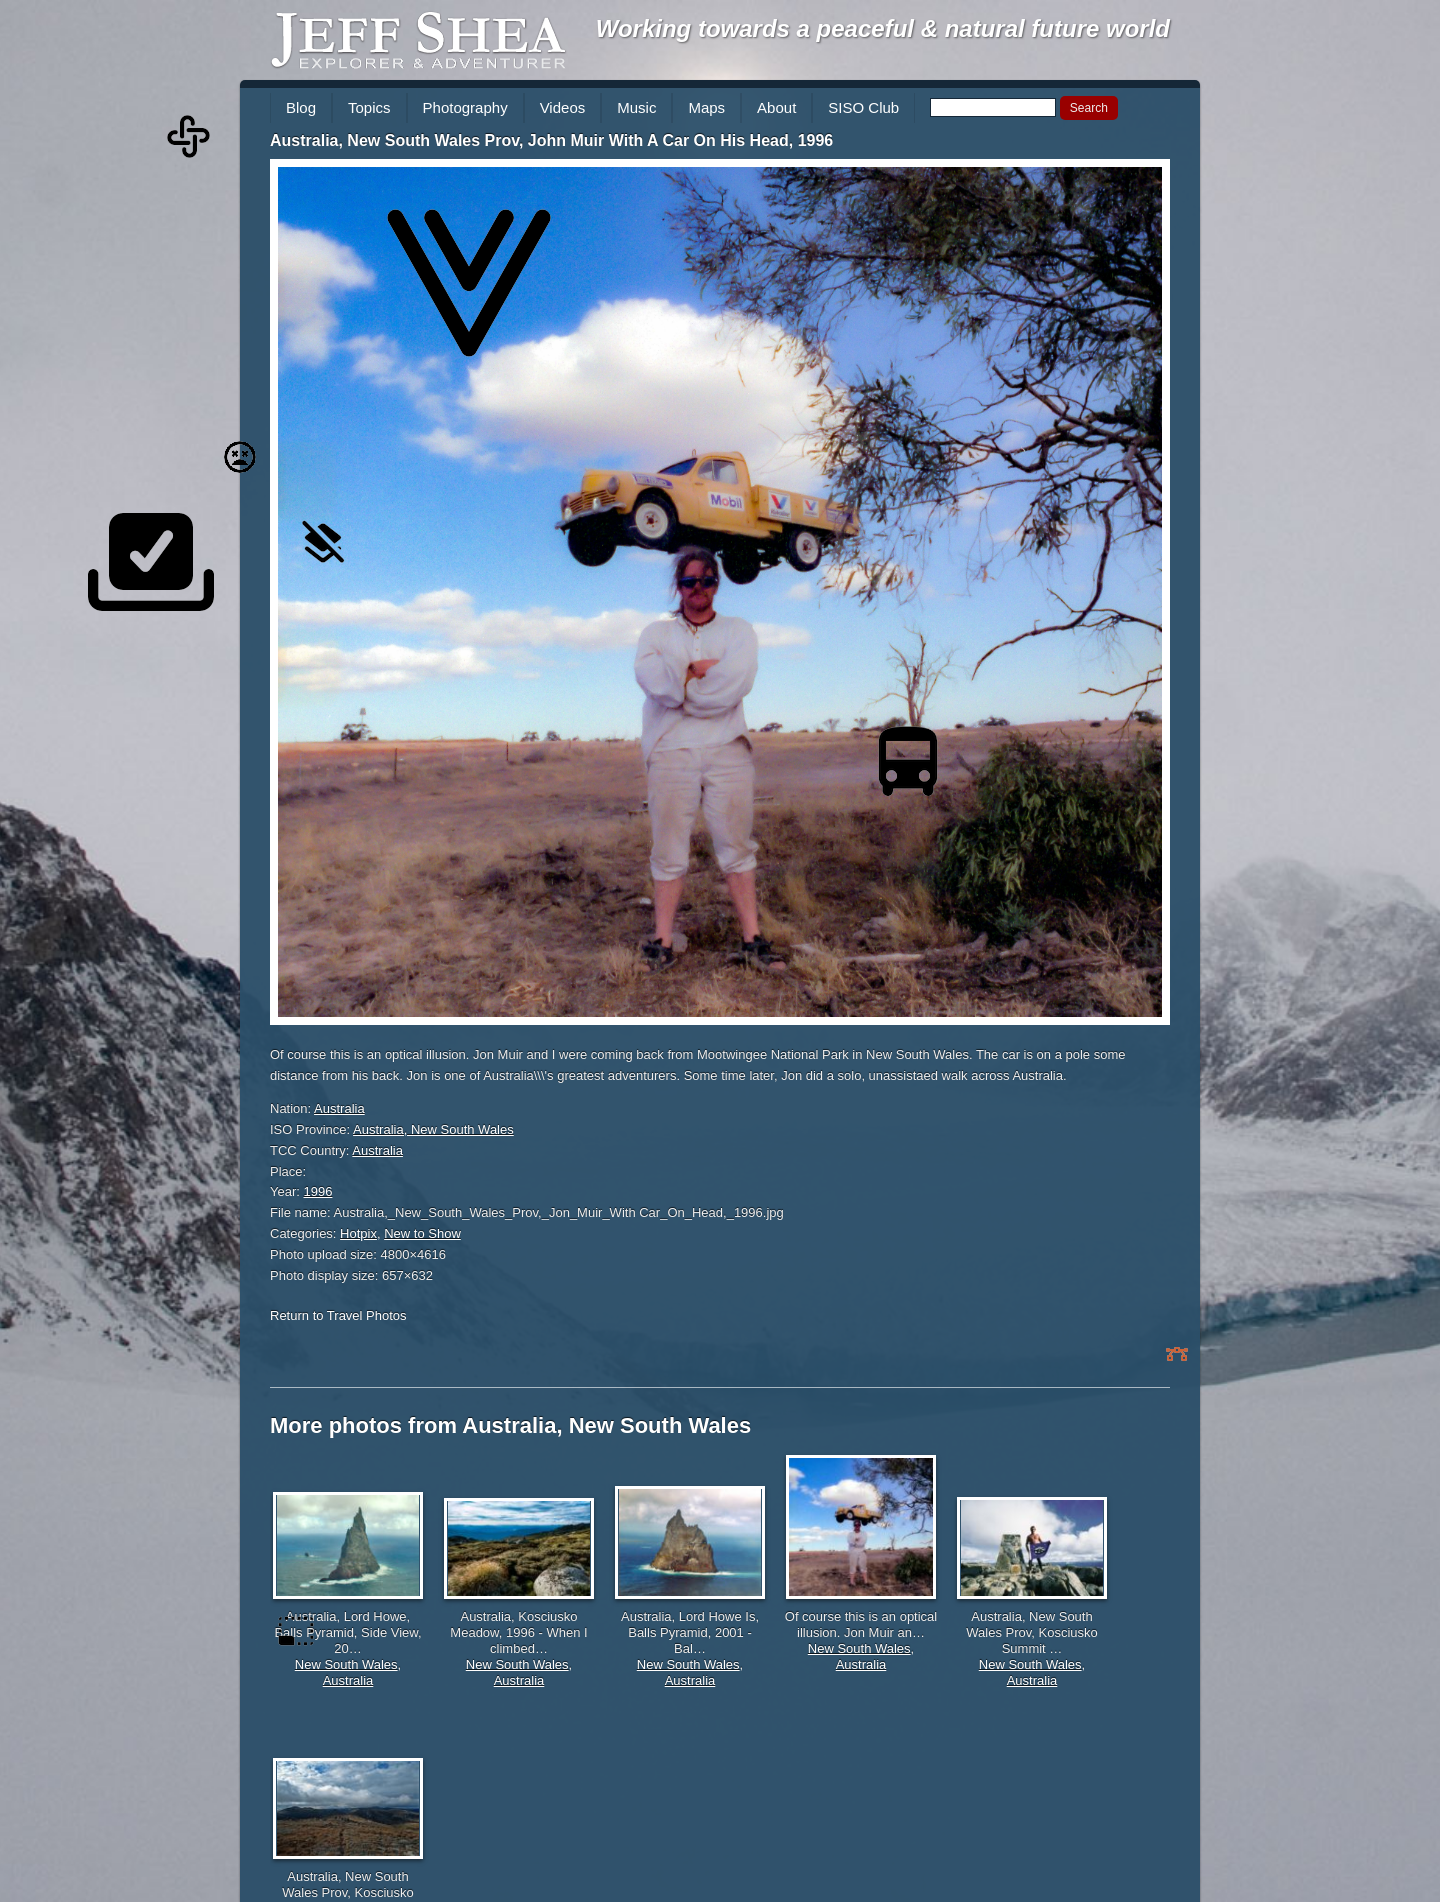 The height and width of the screenshot is (1902, 1440). I want to click on Vue.js framework logo, so click(469, 283).